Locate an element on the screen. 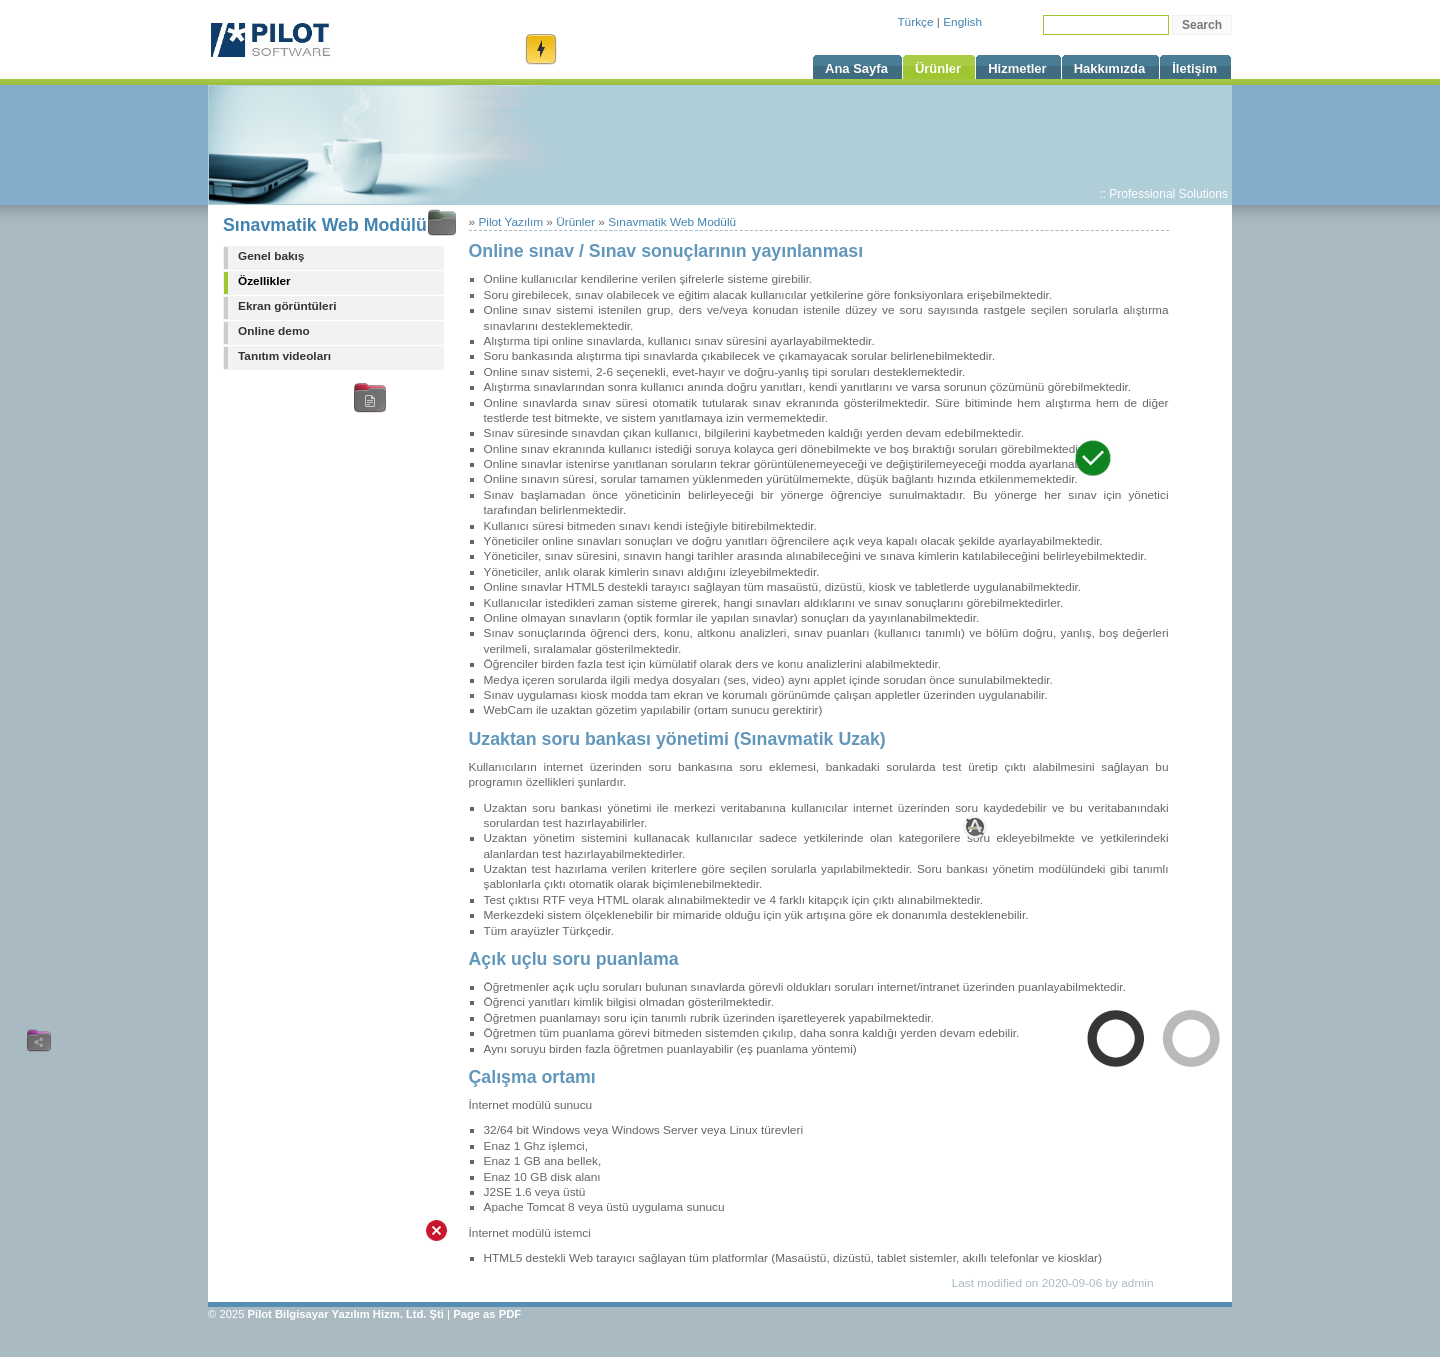 Image resolution: width=1440 pixels, height=1357 pixels. access power management settings is located at coordinates (541, 49).